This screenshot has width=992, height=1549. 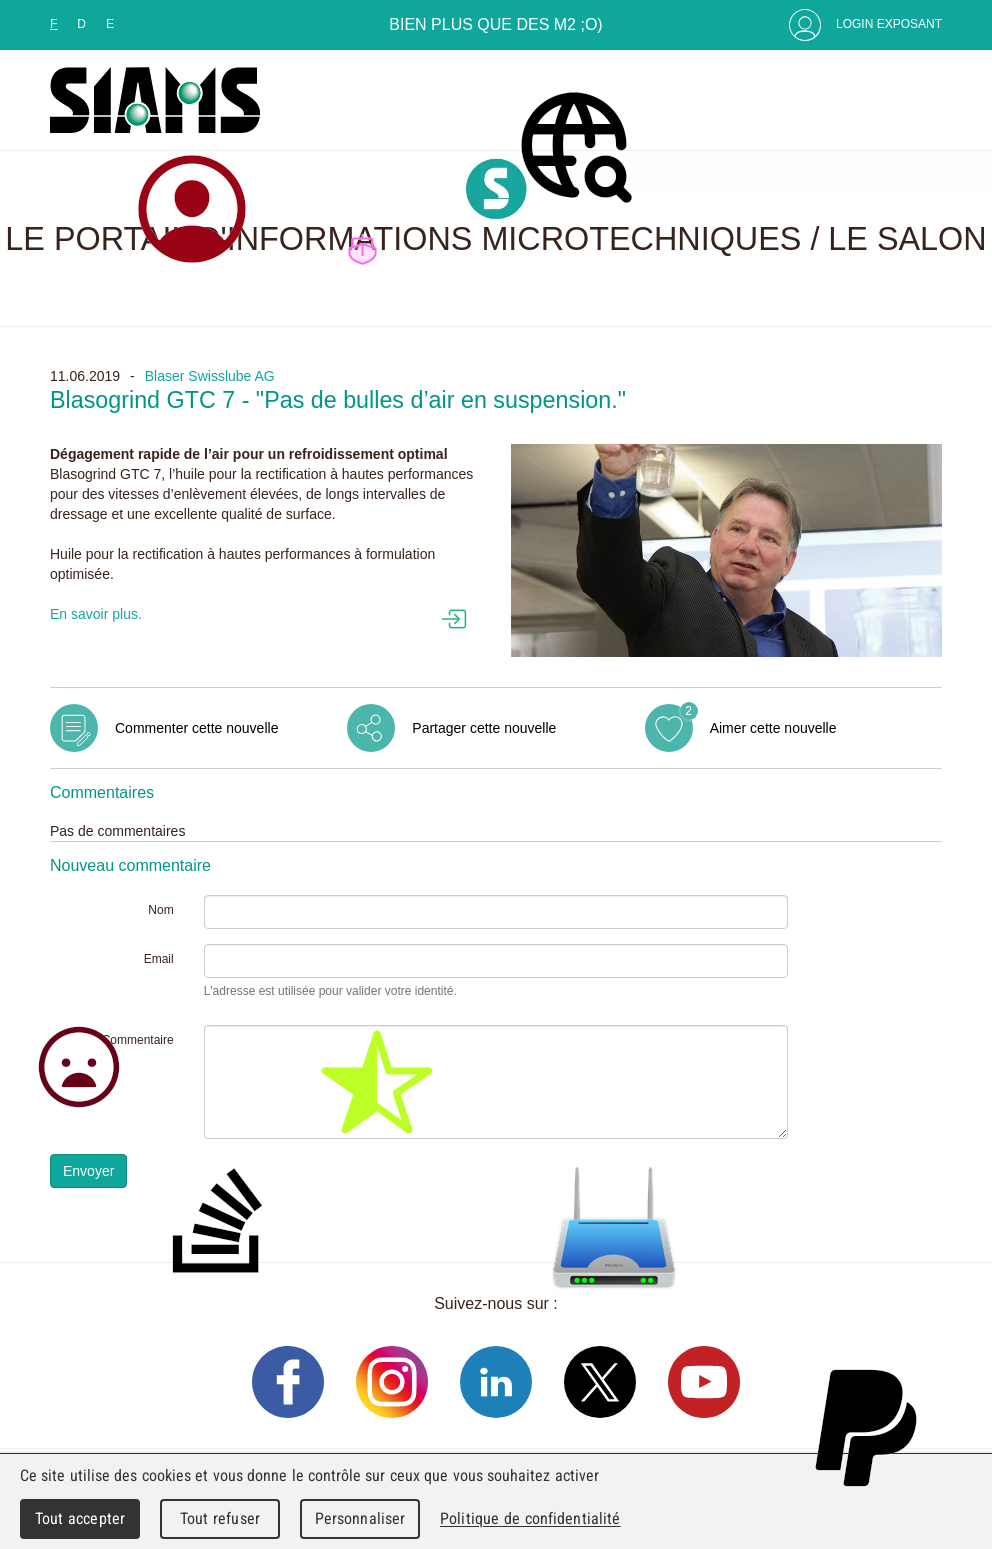 What do you see at coordinates (377, 1082) in the screenshot?
I see `indicates a partial or half-star rating` at bounding box center [377, 1082].